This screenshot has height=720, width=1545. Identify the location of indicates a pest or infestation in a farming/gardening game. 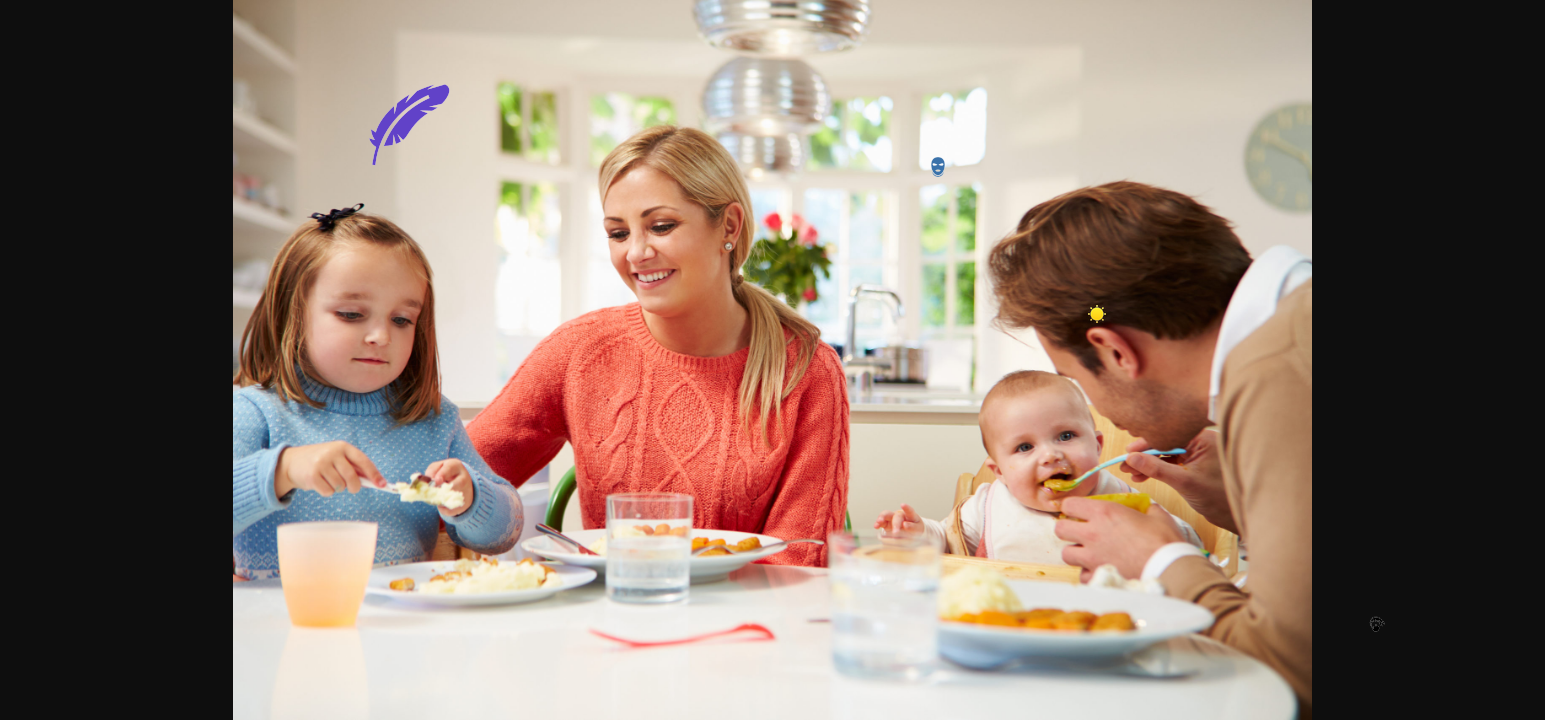
(1377, 624).